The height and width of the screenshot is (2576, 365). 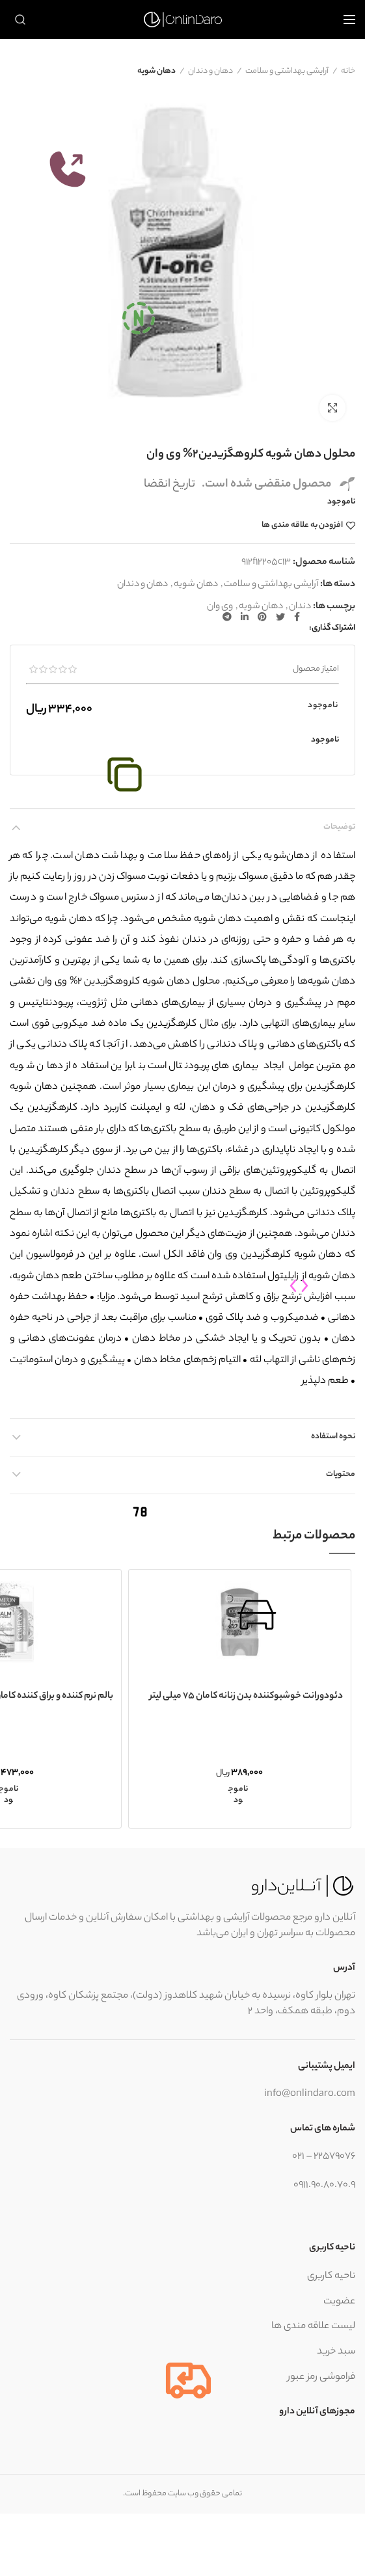 I want to click on indicates item number 78 in a list or sequence, so click(x=140, y=1512).